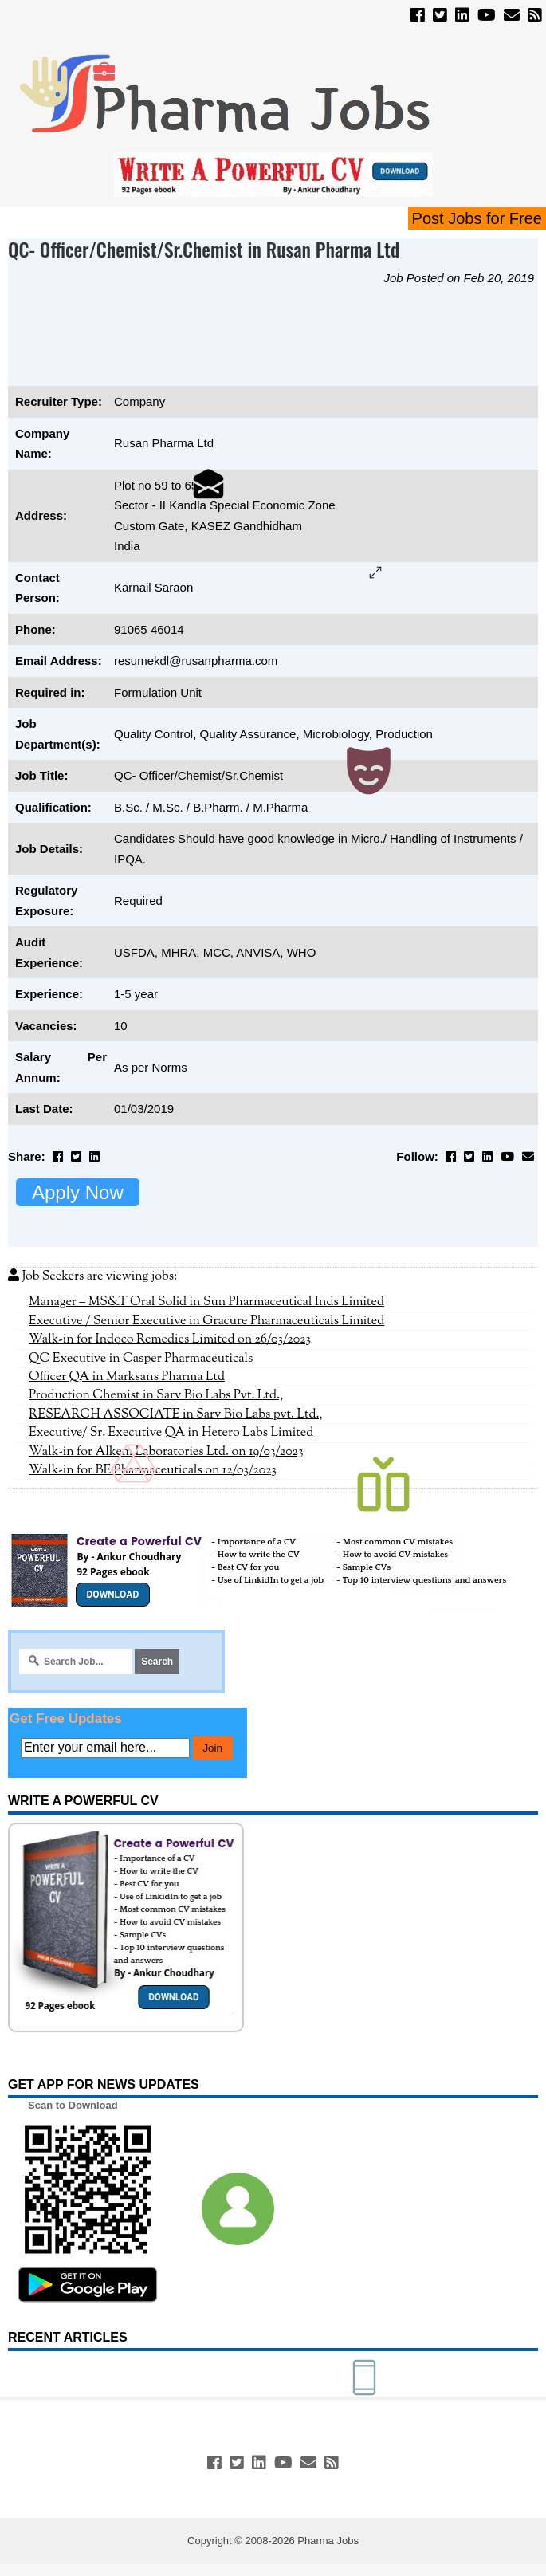 This screenshot has height=2576, width=546. Describe the element at coordinates (375, 572) in the screenshot. I see `maximize window to full screen` at that location.